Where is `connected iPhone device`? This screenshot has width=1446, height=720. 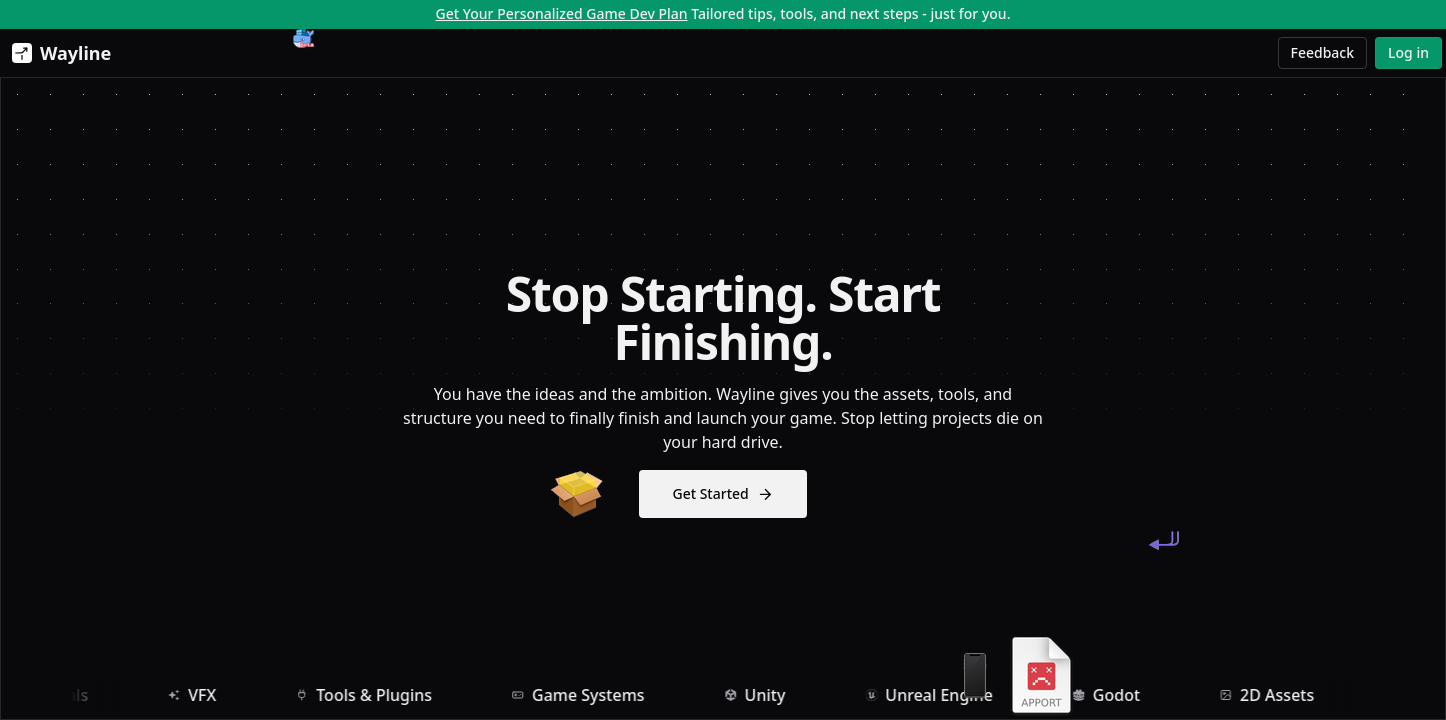 connected iPhone device is located at coordinates (975, 676).